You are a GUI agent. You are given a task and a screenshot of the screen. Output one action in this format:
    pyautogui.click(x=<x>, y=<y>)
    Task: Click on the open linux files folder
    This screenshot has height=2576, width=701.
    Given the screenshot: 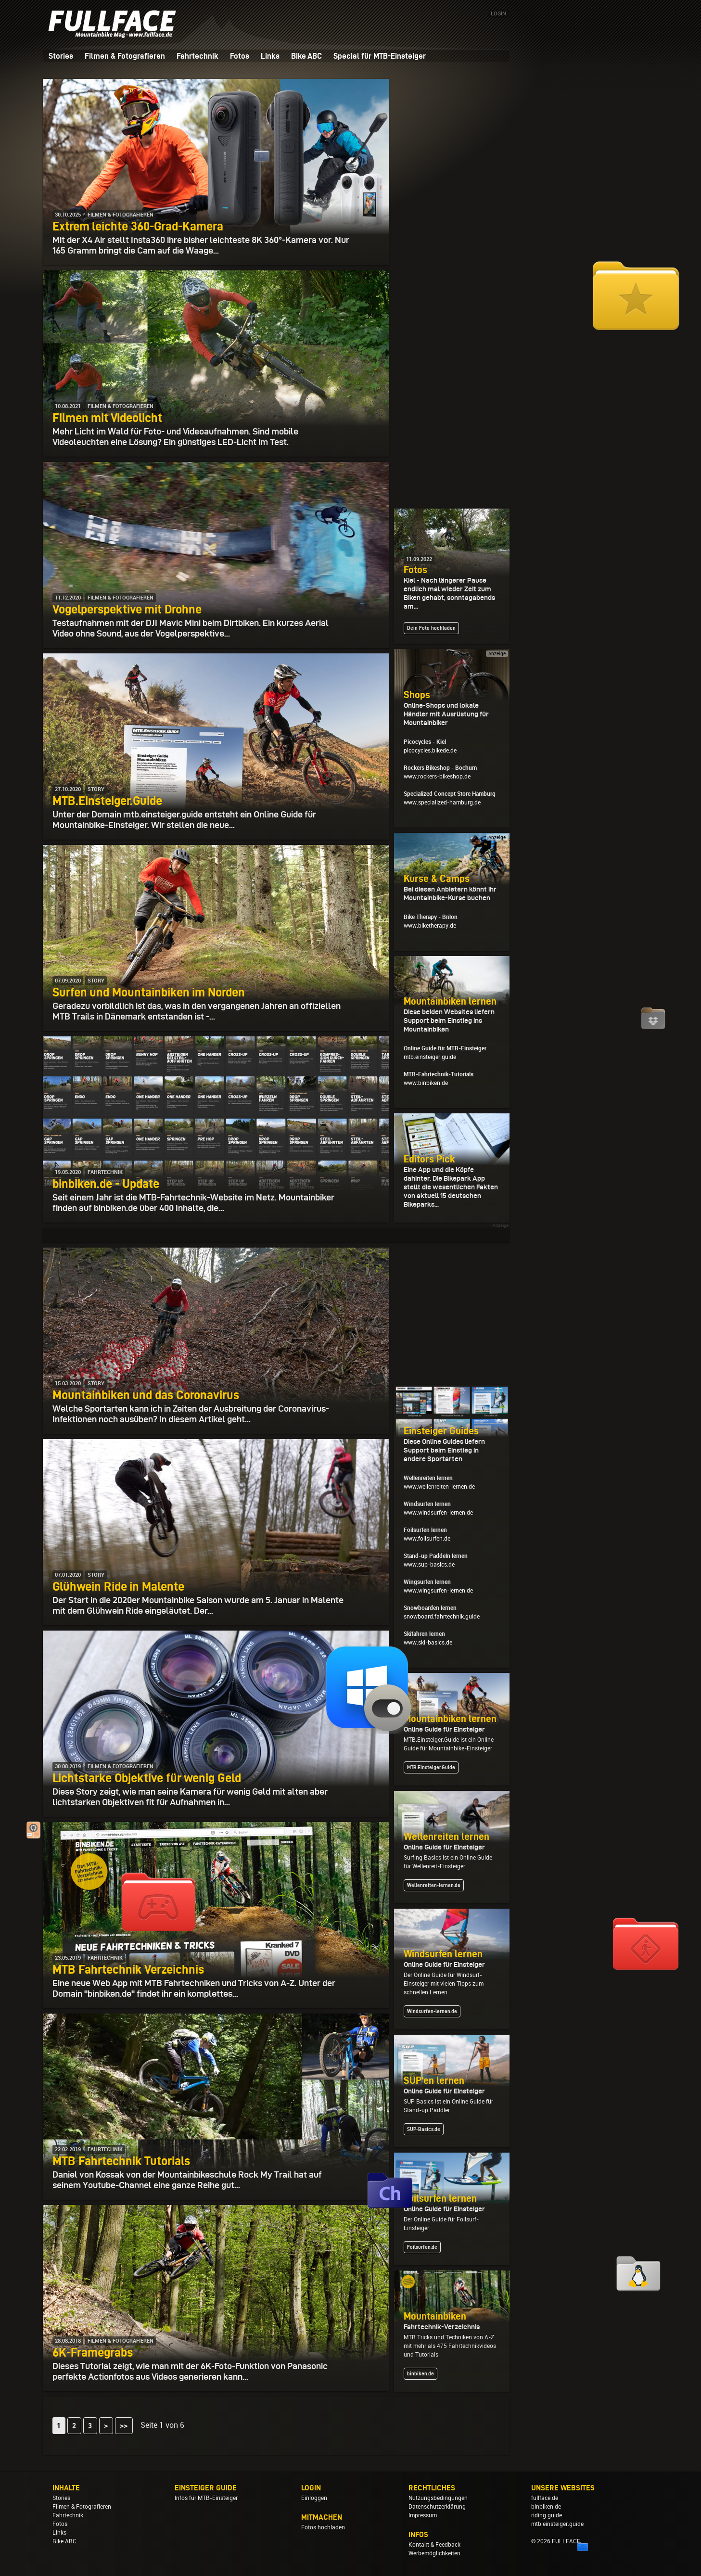 What is the action you would take?
    pyautogui.click(x=638, y=2274)
    